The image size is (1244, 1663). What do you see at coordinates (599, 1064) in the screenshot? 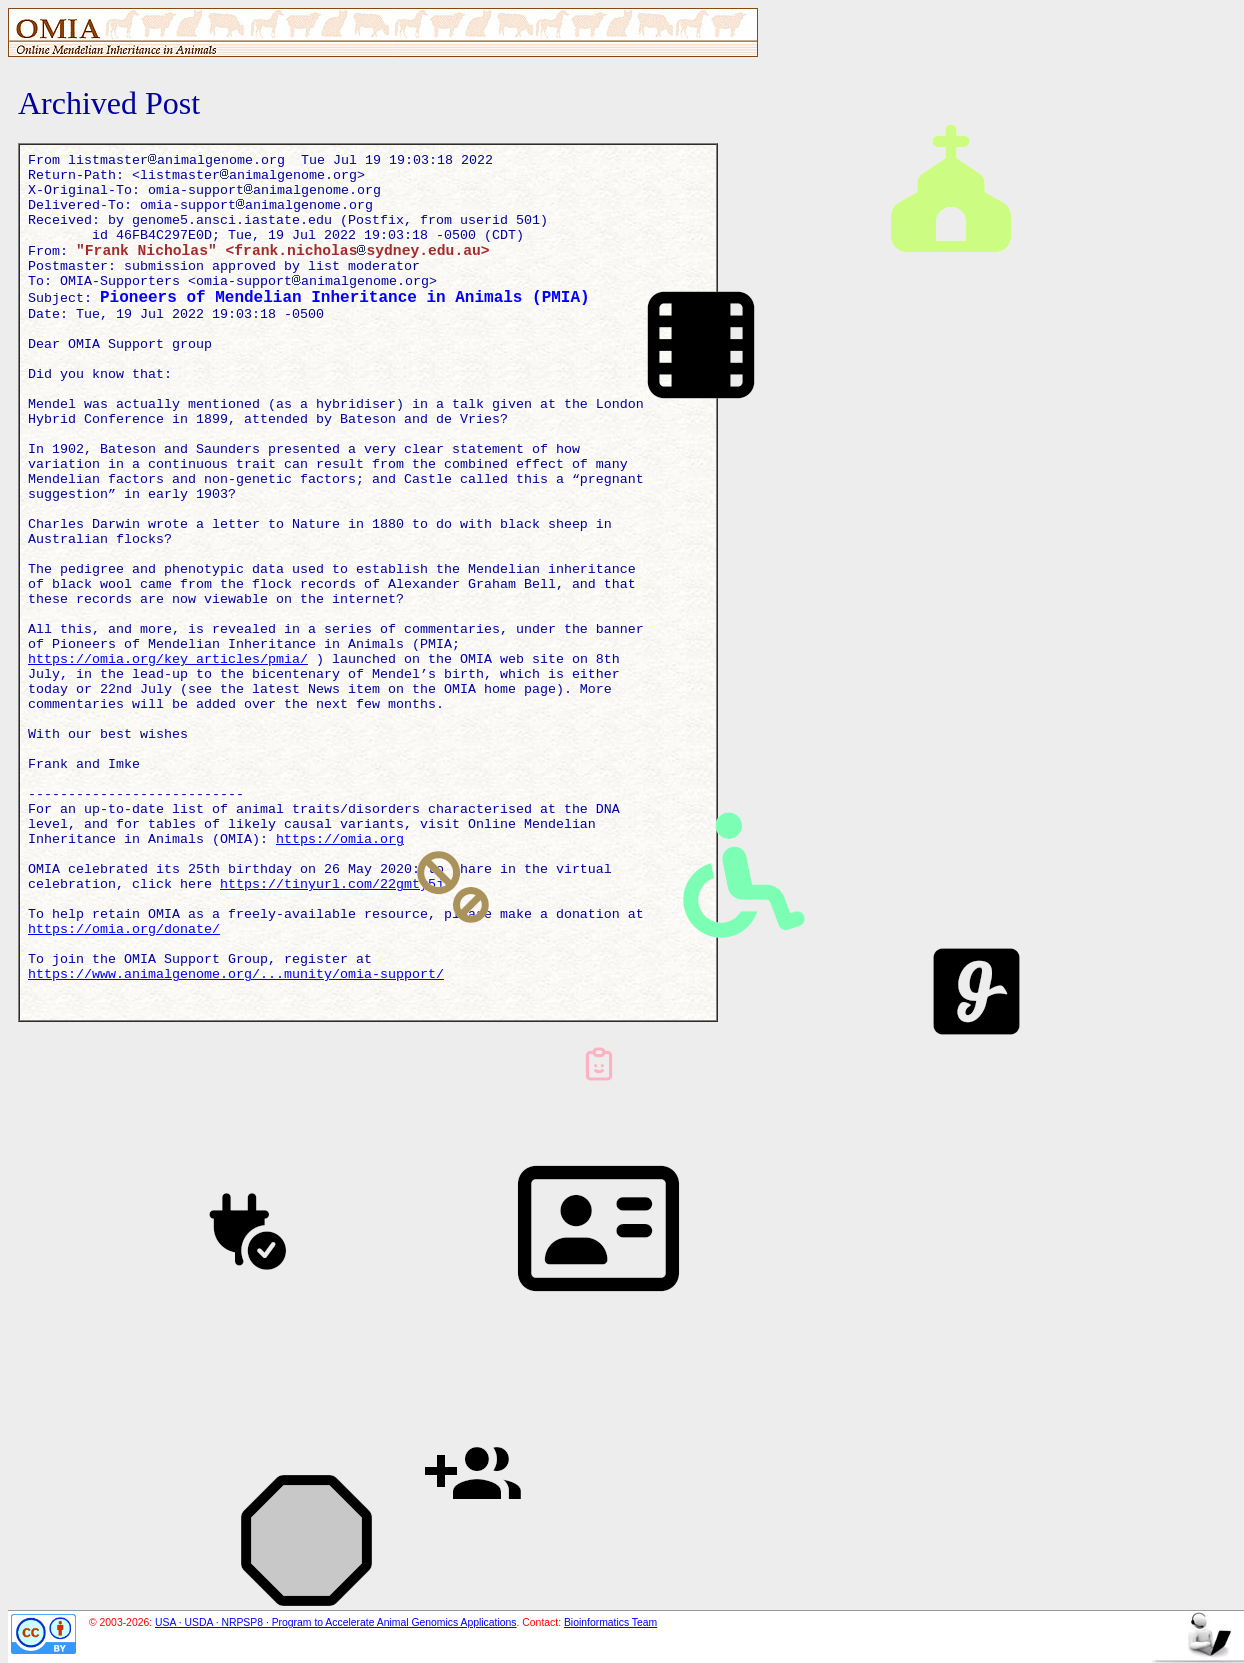
I see `view feedback or satisfaction survey` at bounding box center [599, 1064].